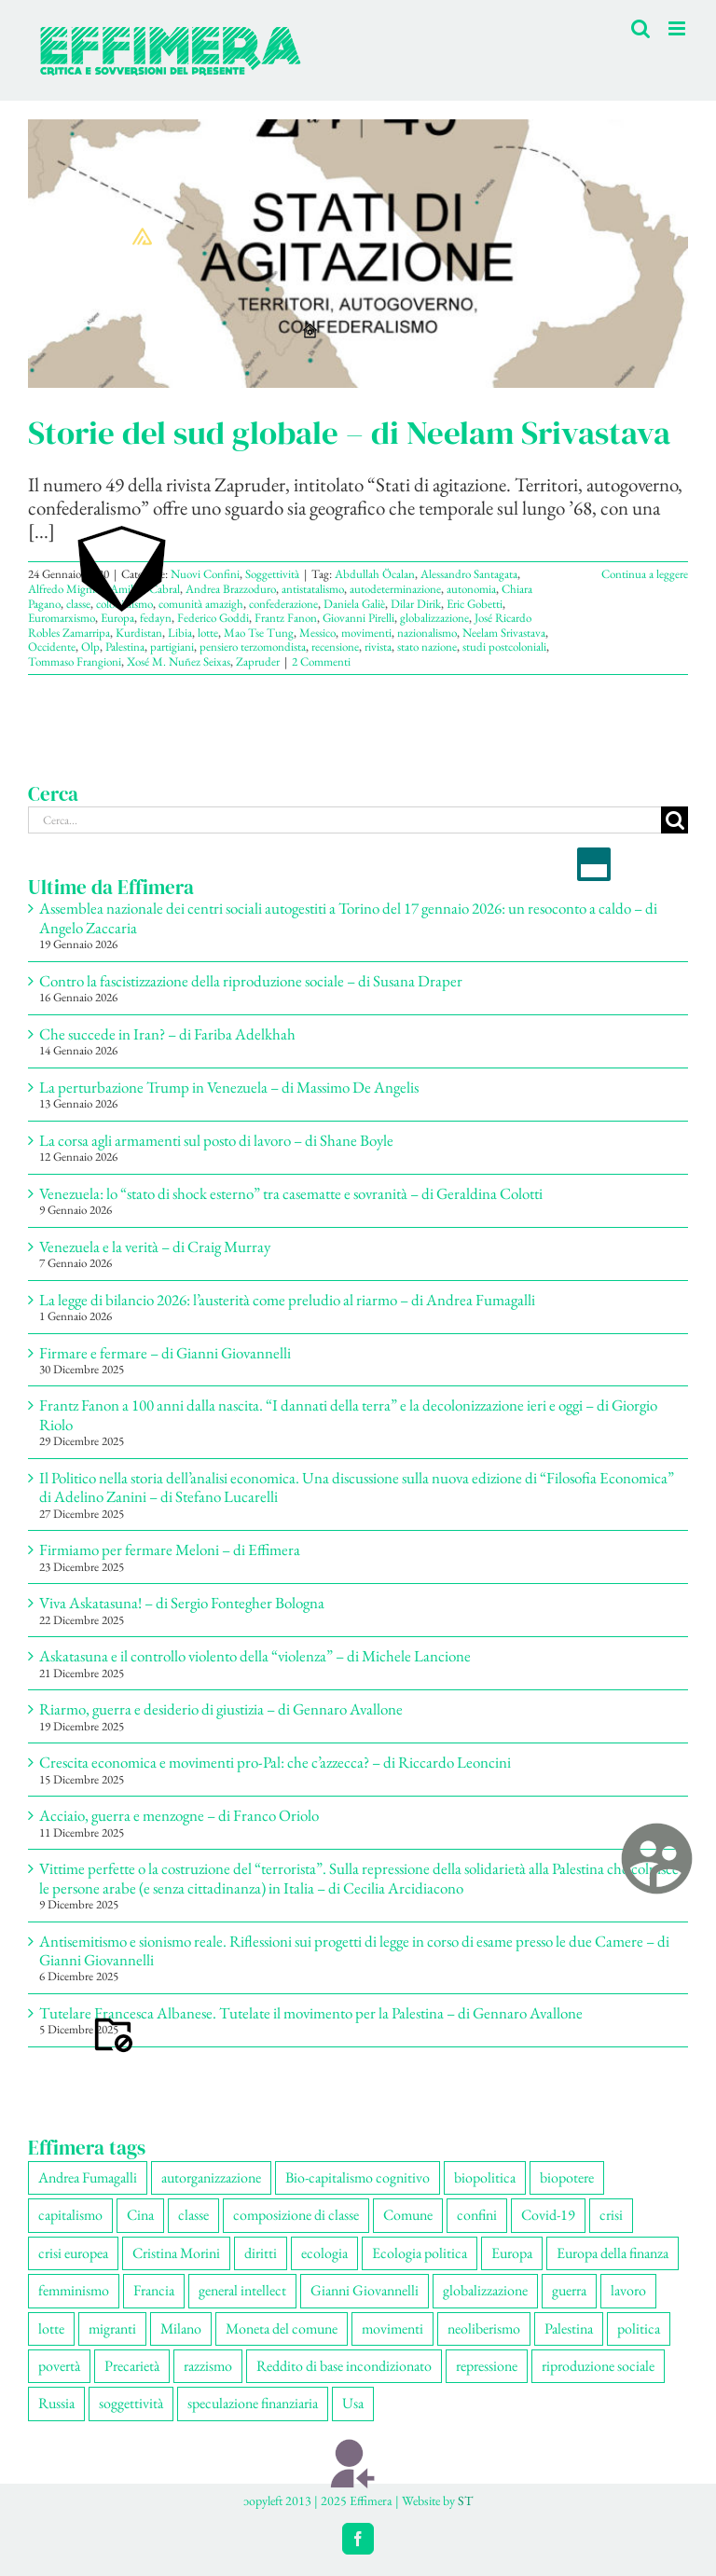 The width and height of the screenshot is (716, 2576). I want to click on access home settings, so click(310, 331).